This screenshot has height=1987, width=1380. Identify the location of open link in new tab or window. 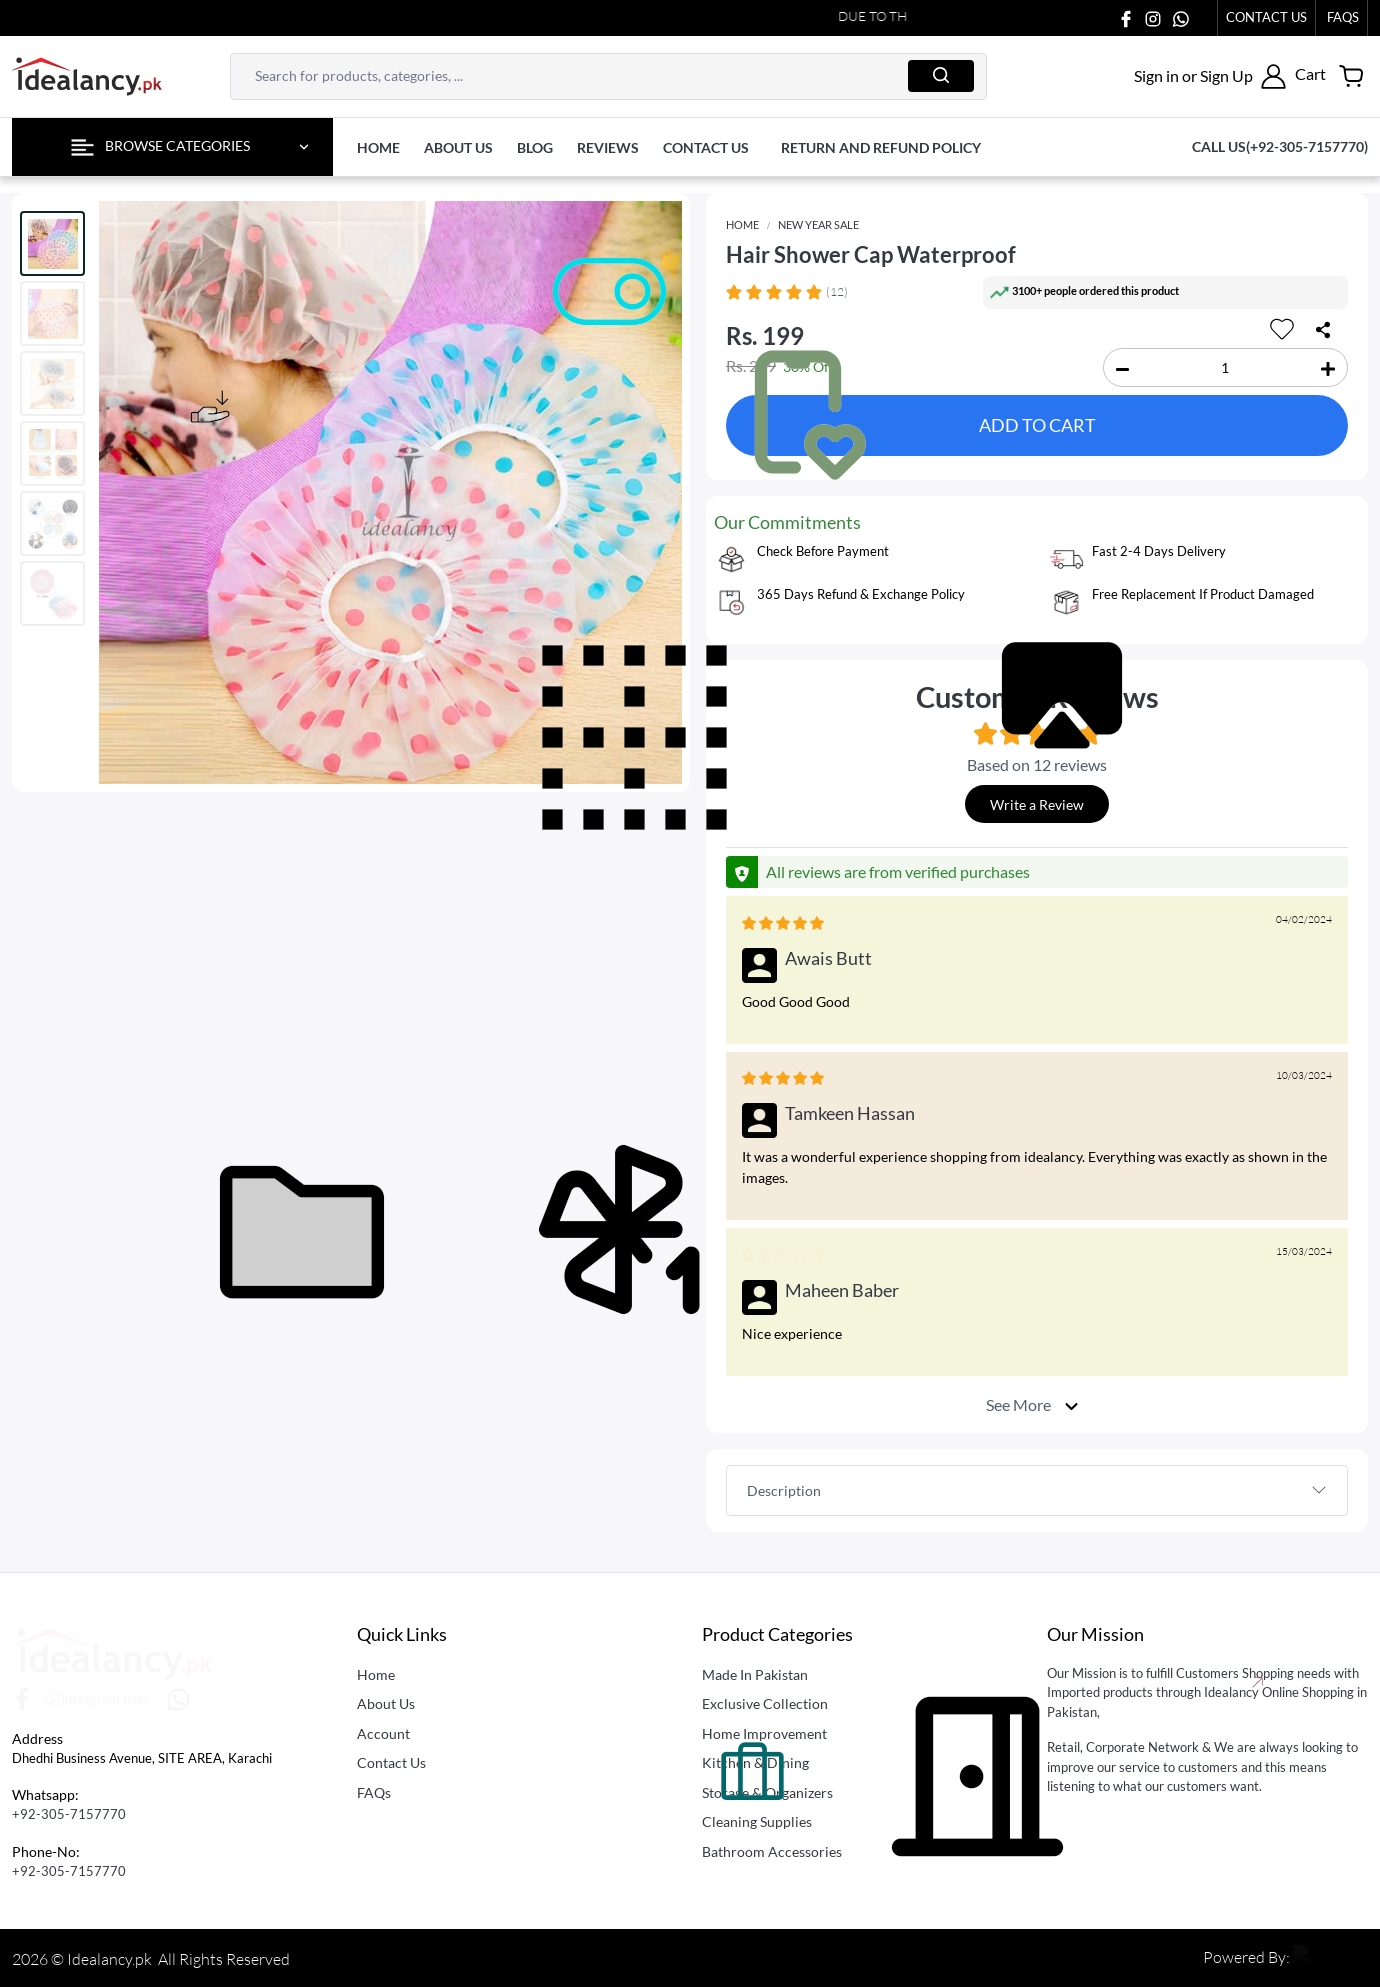
(1257, 1682).